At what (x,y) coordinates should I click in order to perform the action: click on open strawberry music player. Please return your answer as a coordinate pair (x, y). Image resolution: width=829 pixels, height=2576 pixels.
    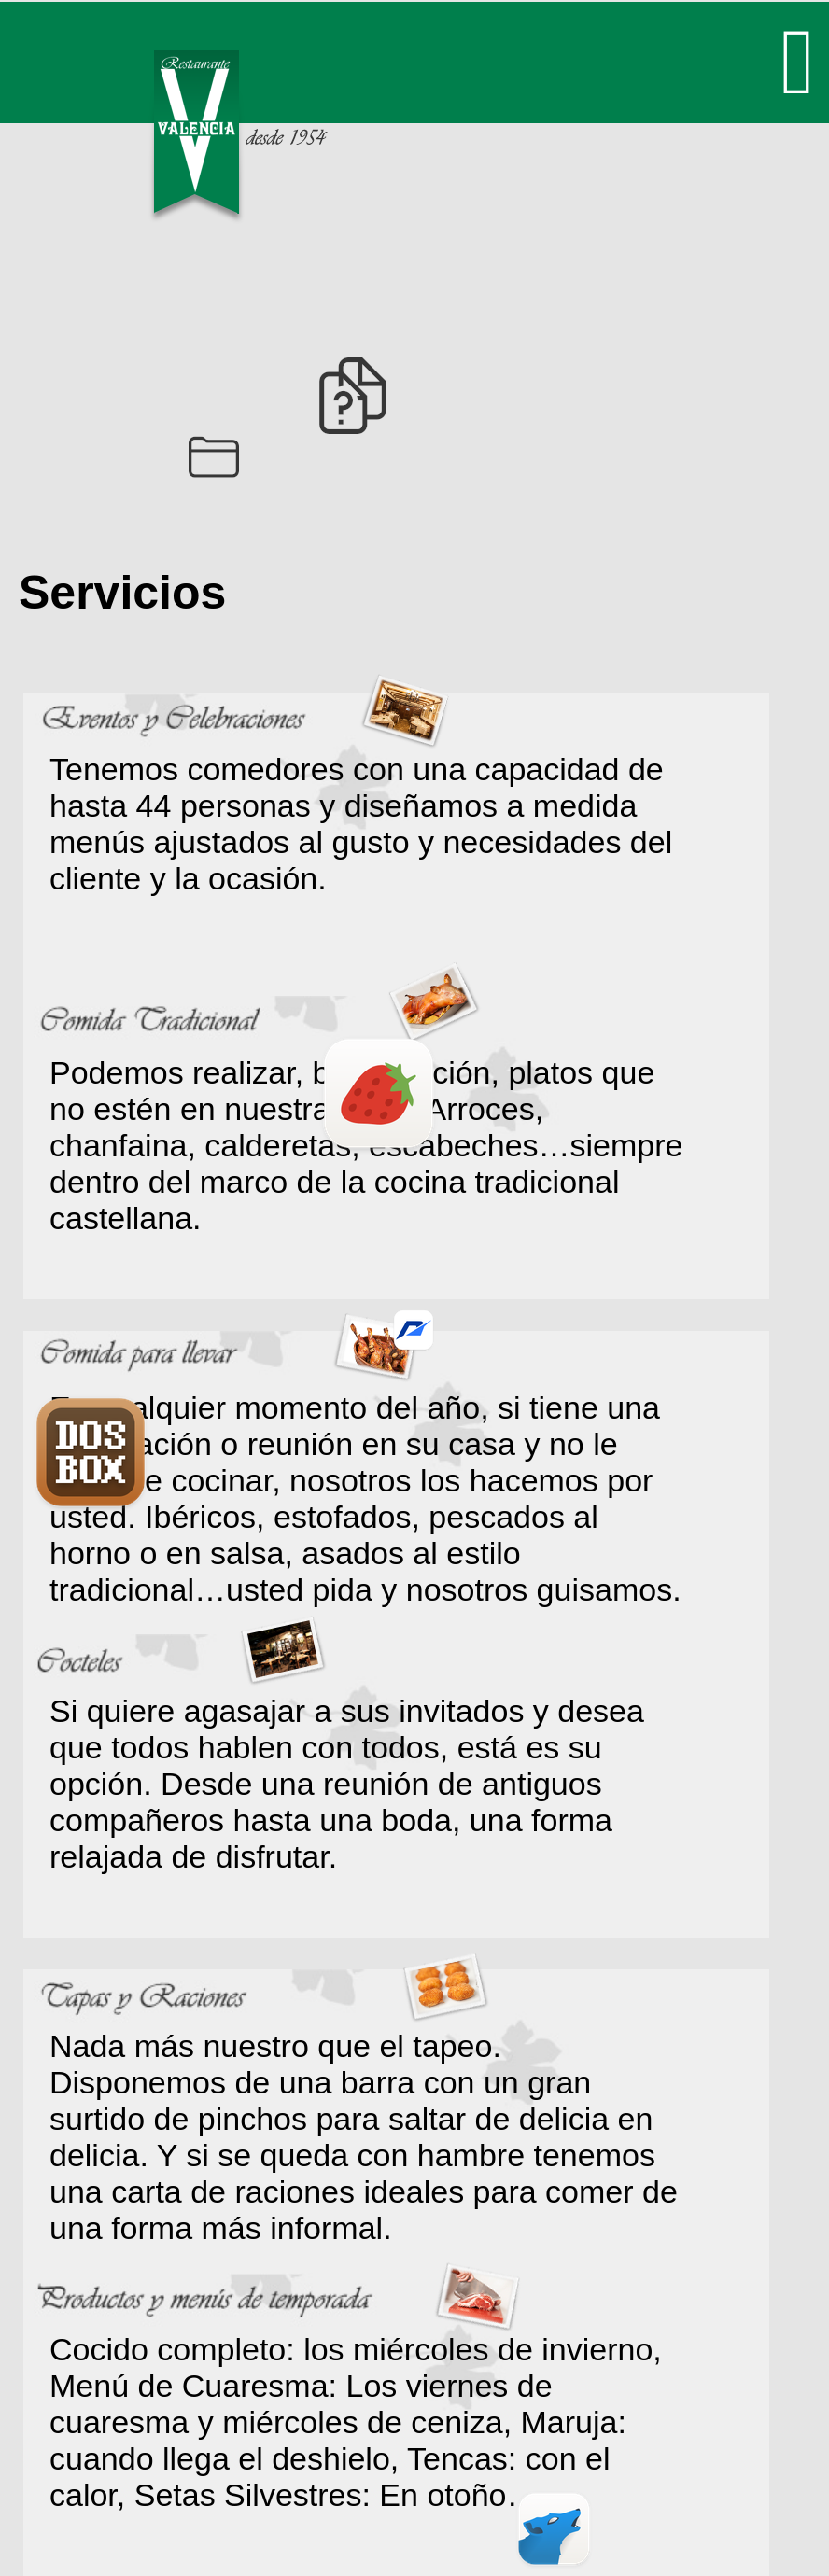
    Looking at the image, I should click on (378, 1093).